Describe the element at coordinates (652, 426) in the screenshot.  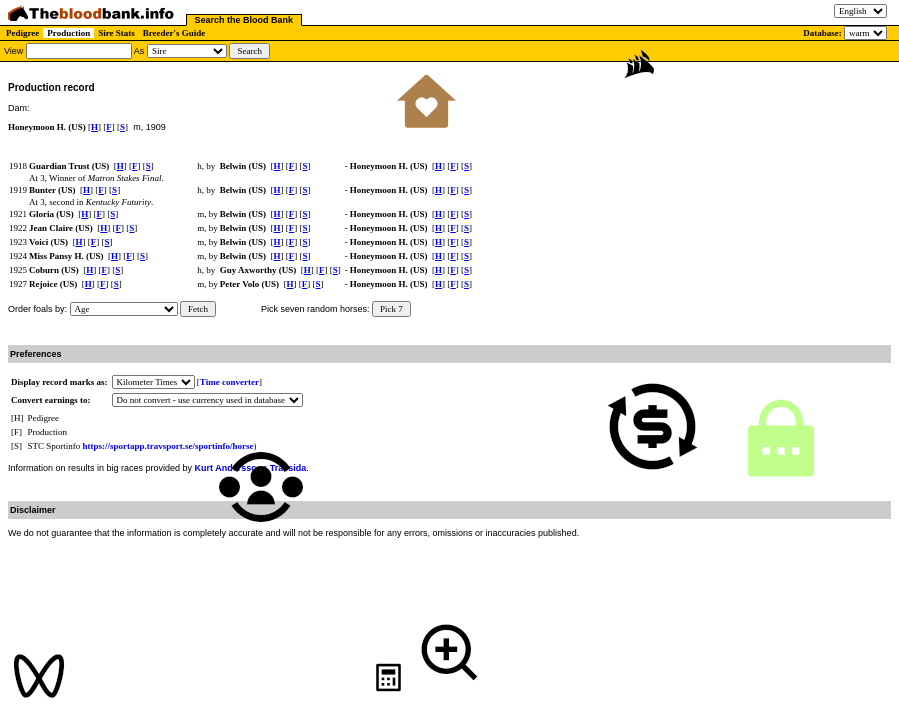
I see `currency exchange or conversion` at that location.